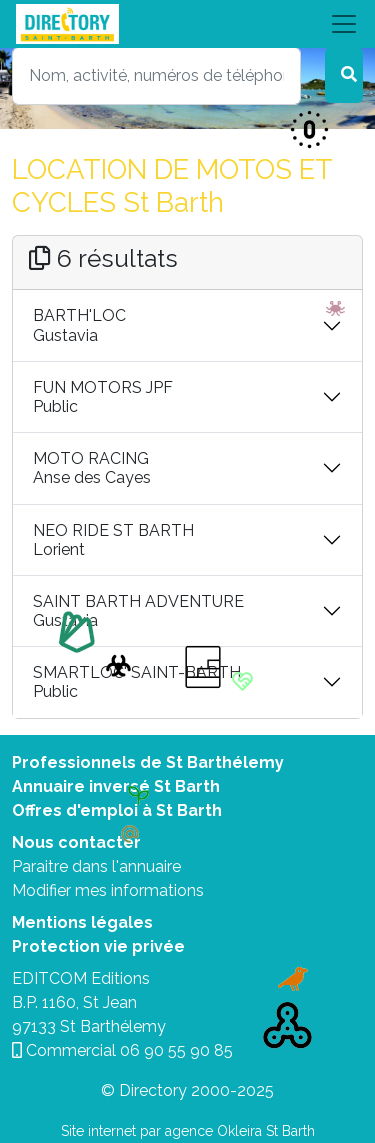  I want to click on crow icon from fontawesome icon set, so click(293, 979).